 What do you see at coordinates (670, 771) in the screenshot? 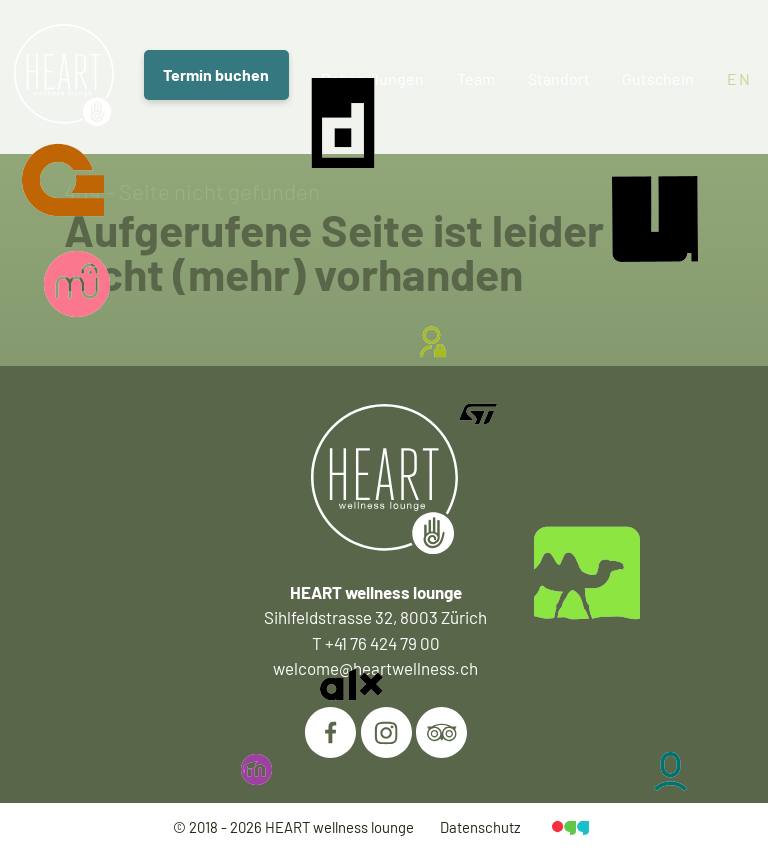
I see `view user profile` at bounding box center [670, 771].